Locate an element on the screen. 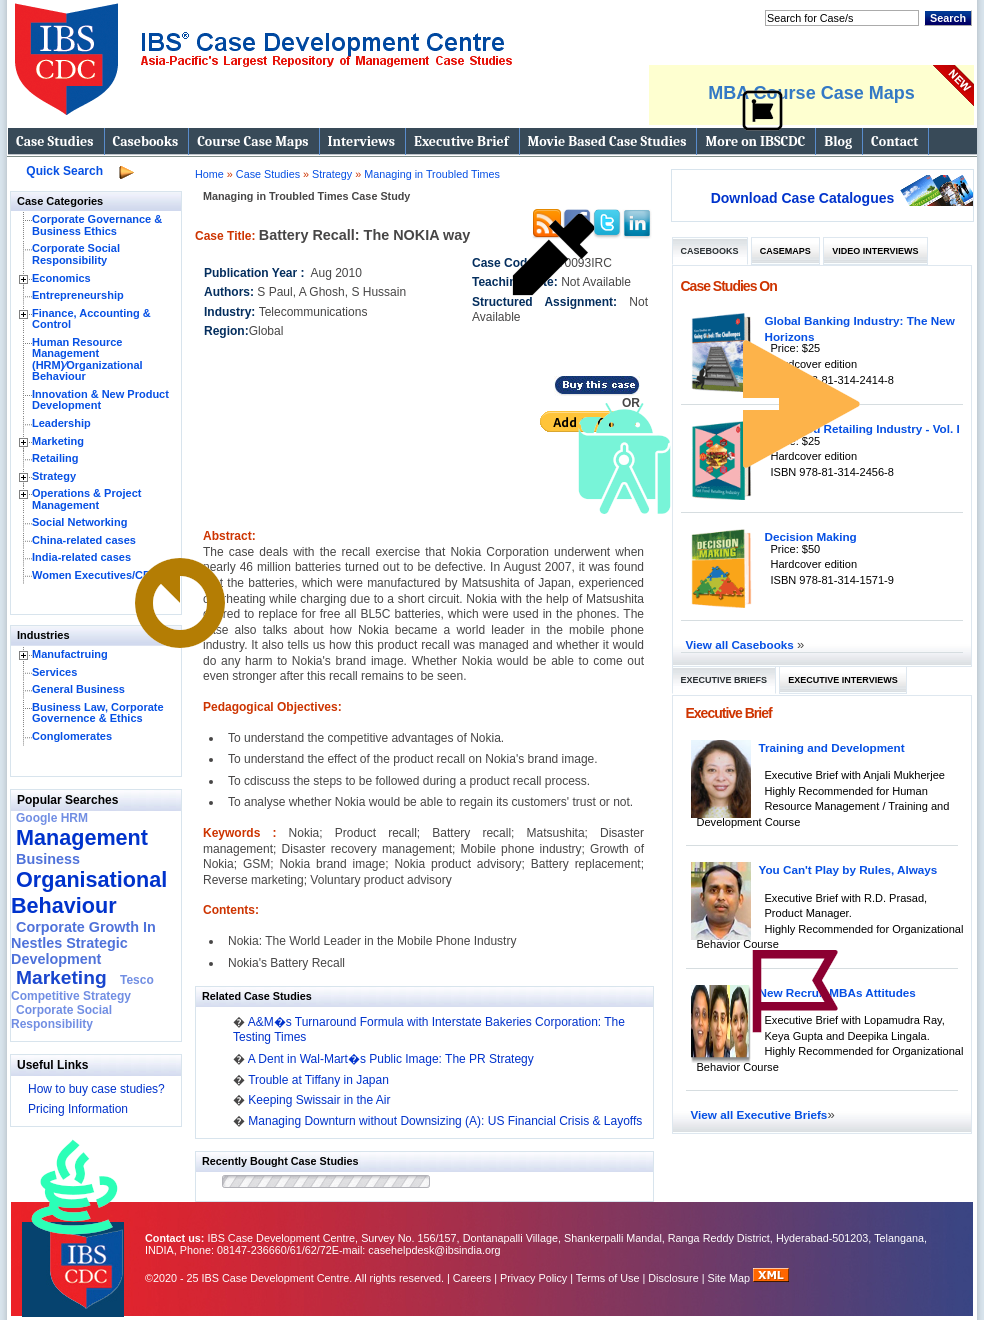 This screenshot has height=1320, width=984. indicates java programming language or technology is located at coordinates (75, 1190).